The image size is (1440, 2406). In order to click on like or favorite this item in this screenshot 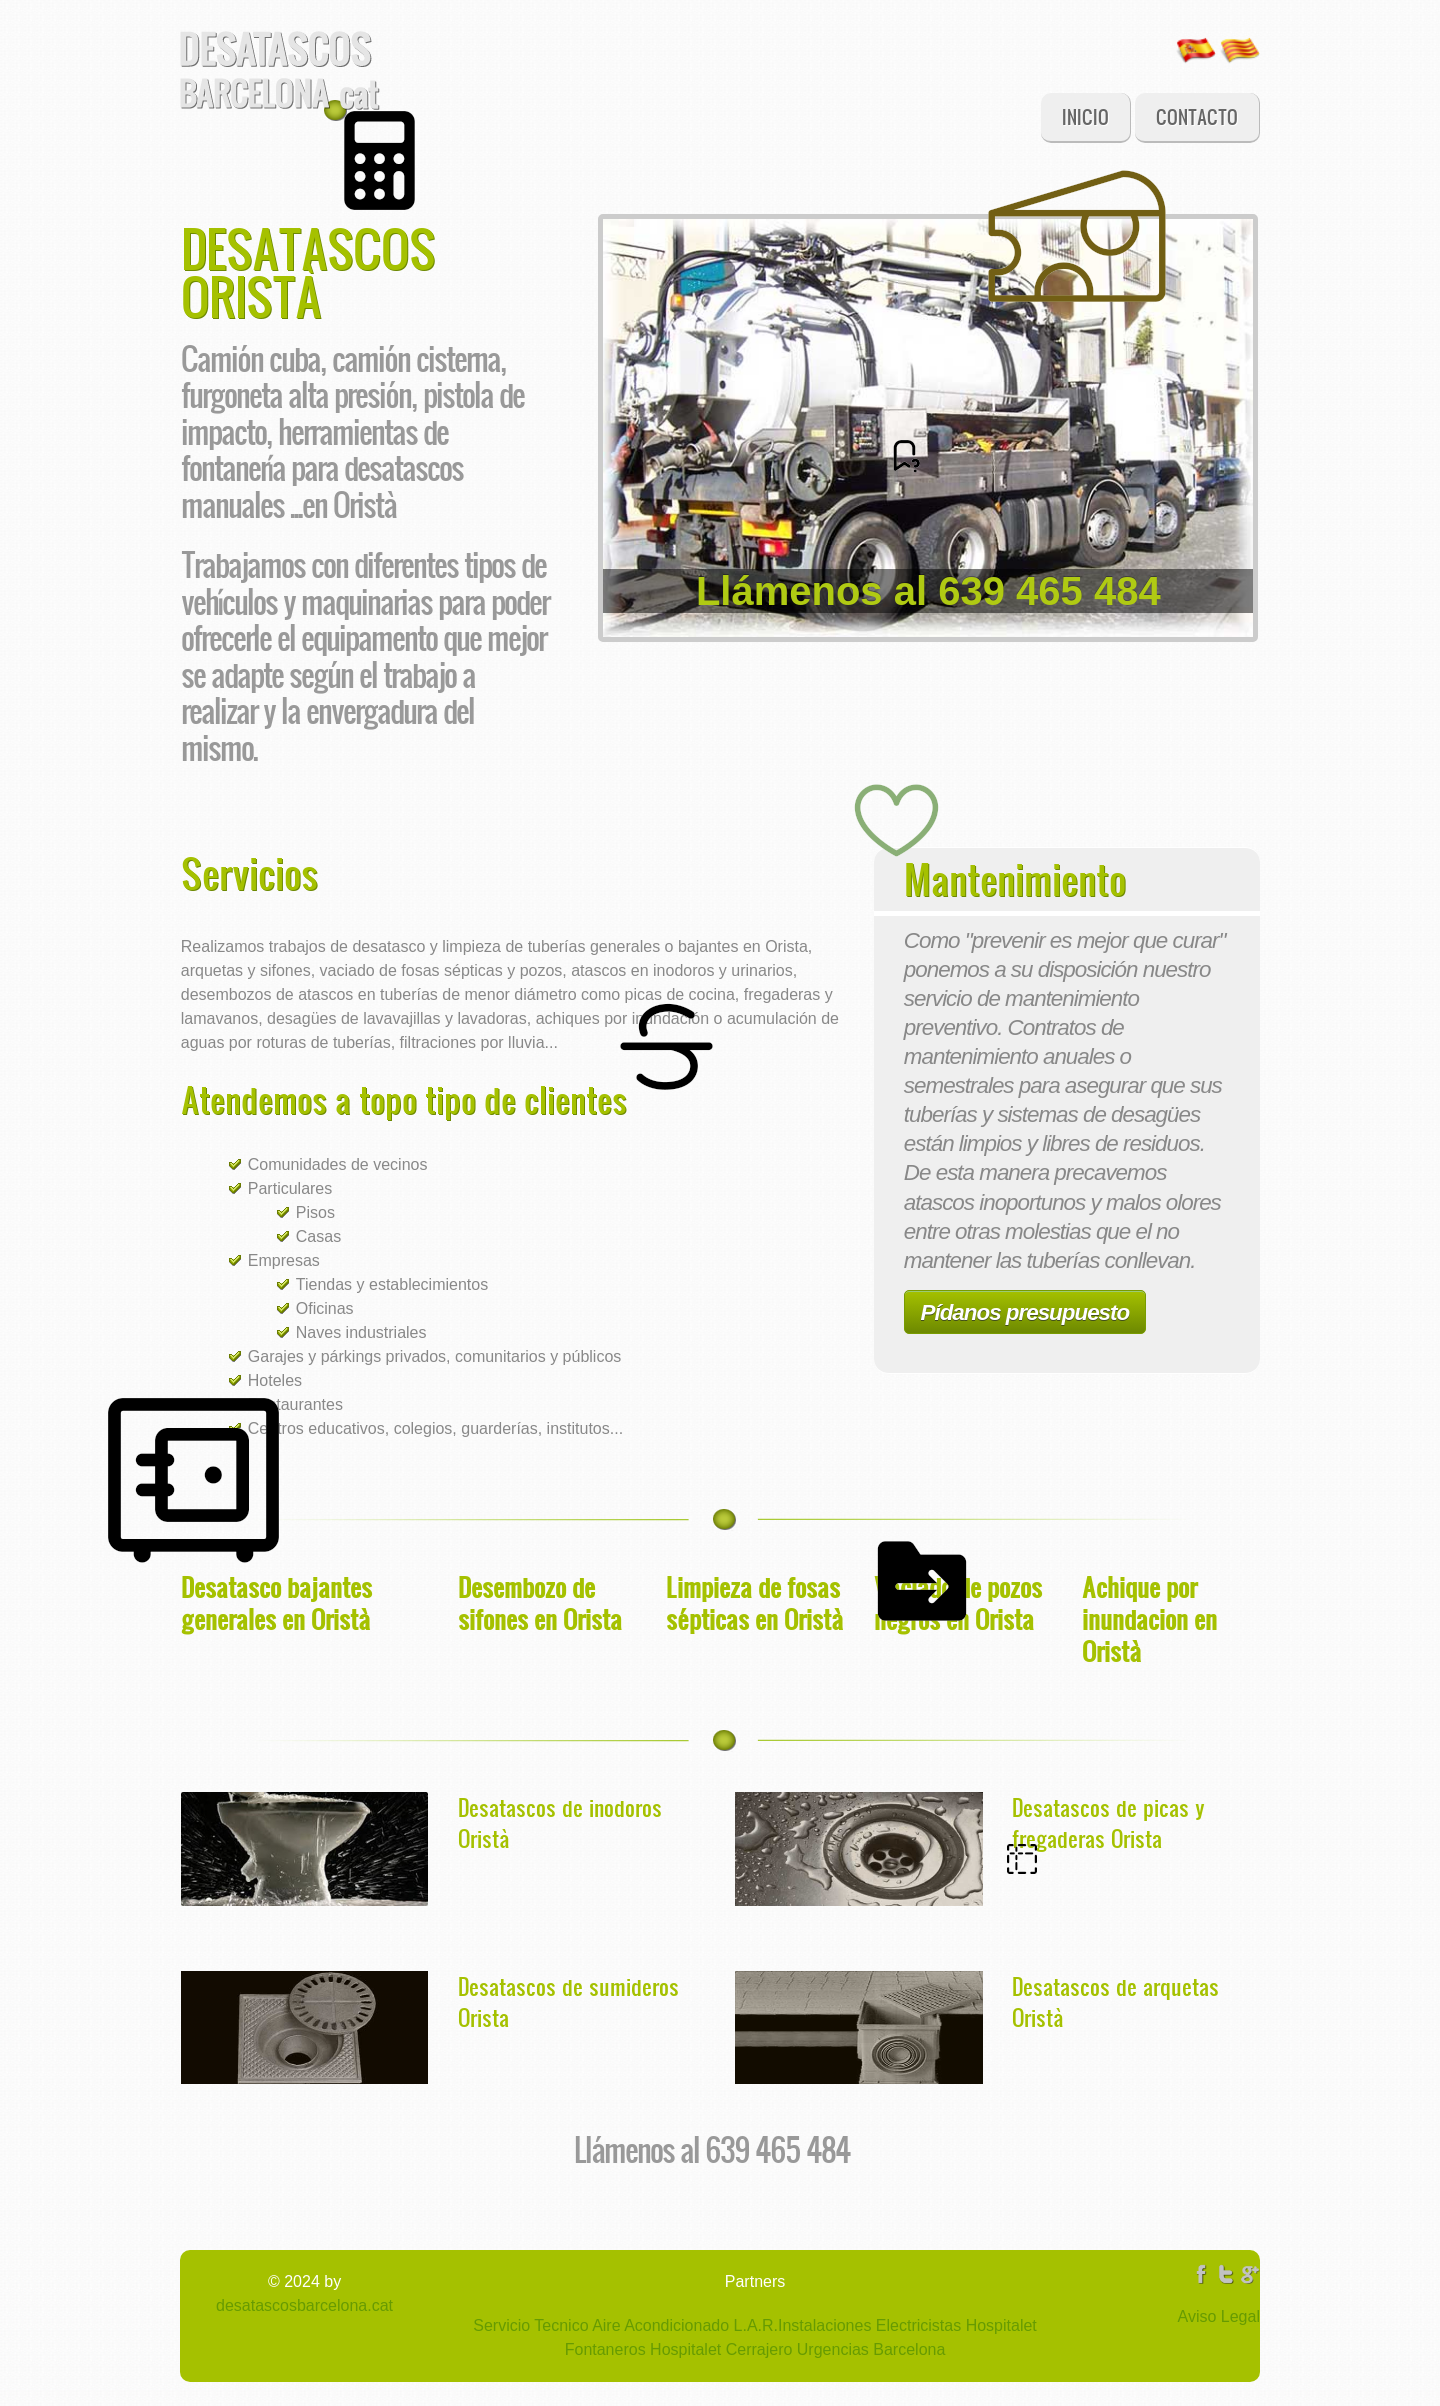, I will do `click(896, 820)`.